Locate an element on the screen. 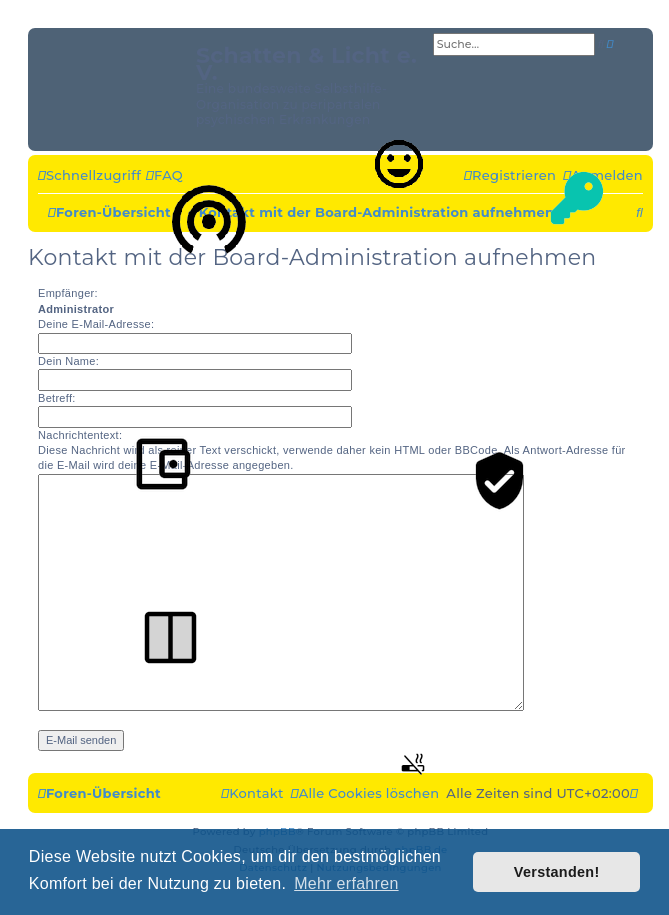 Image resolution: width=669 pixels, height=915 pixels. insert an emoji or emoticon is located at coordinates (399, 164).